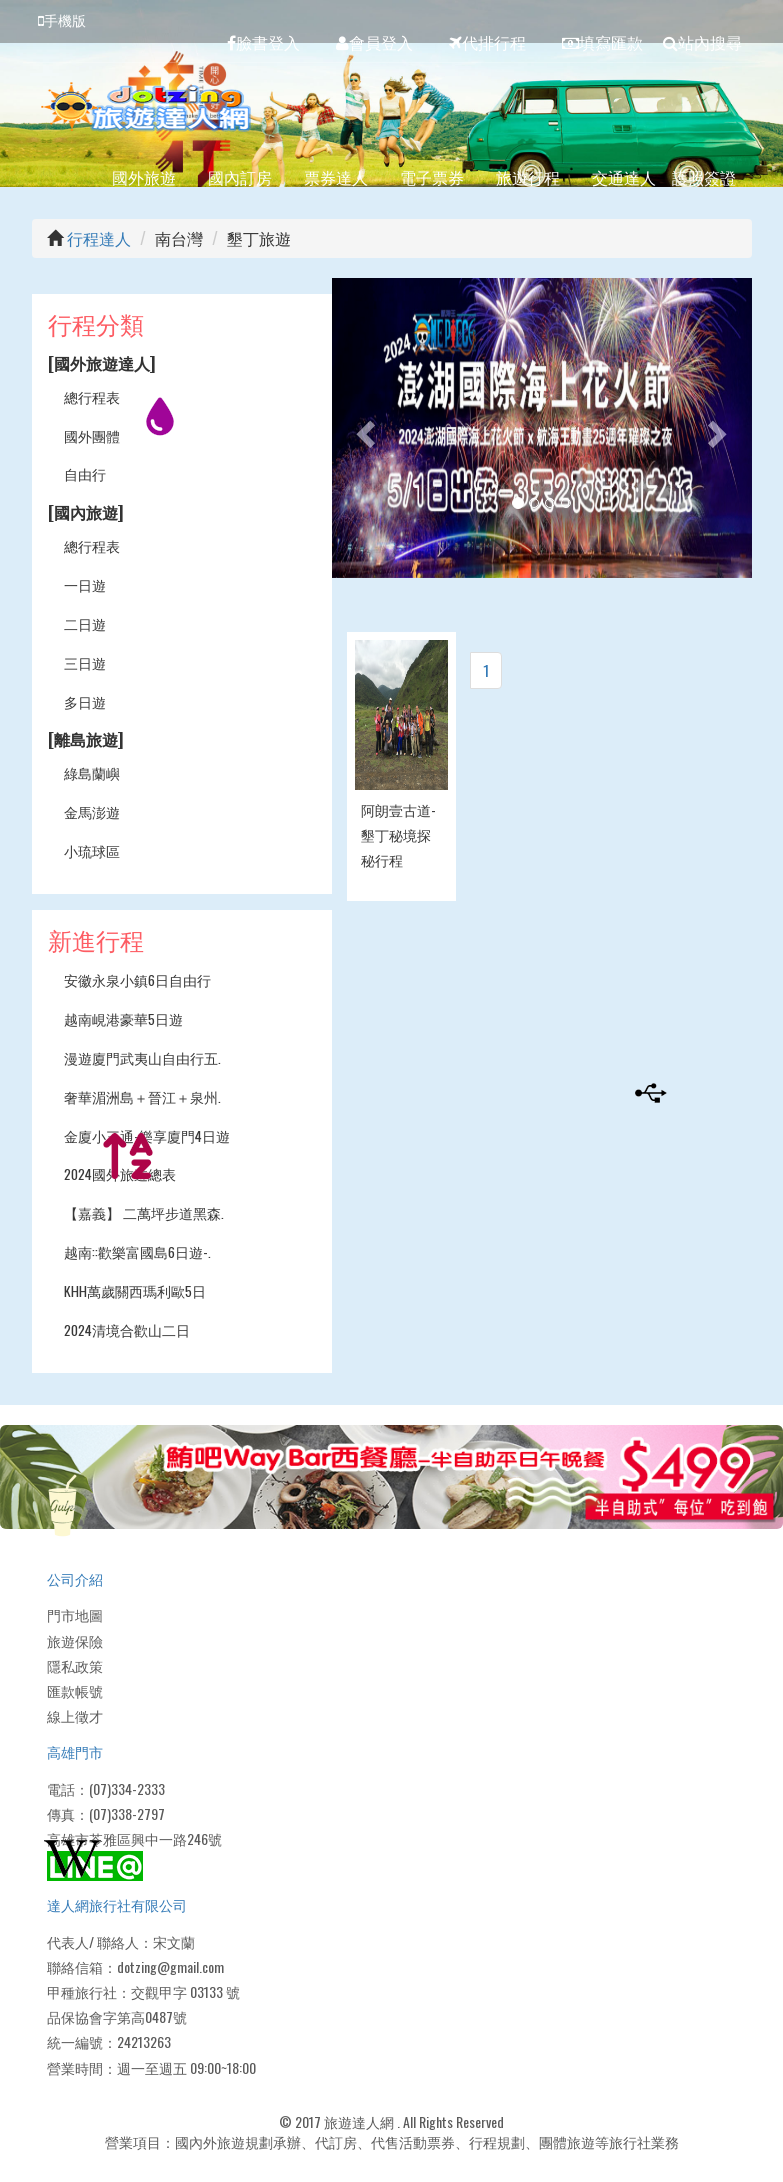 This screenshot has width=783, height=2182. Describe the element at coordinates (72, 1858) in the screenshot. I see `open Wikipedia` at that location.